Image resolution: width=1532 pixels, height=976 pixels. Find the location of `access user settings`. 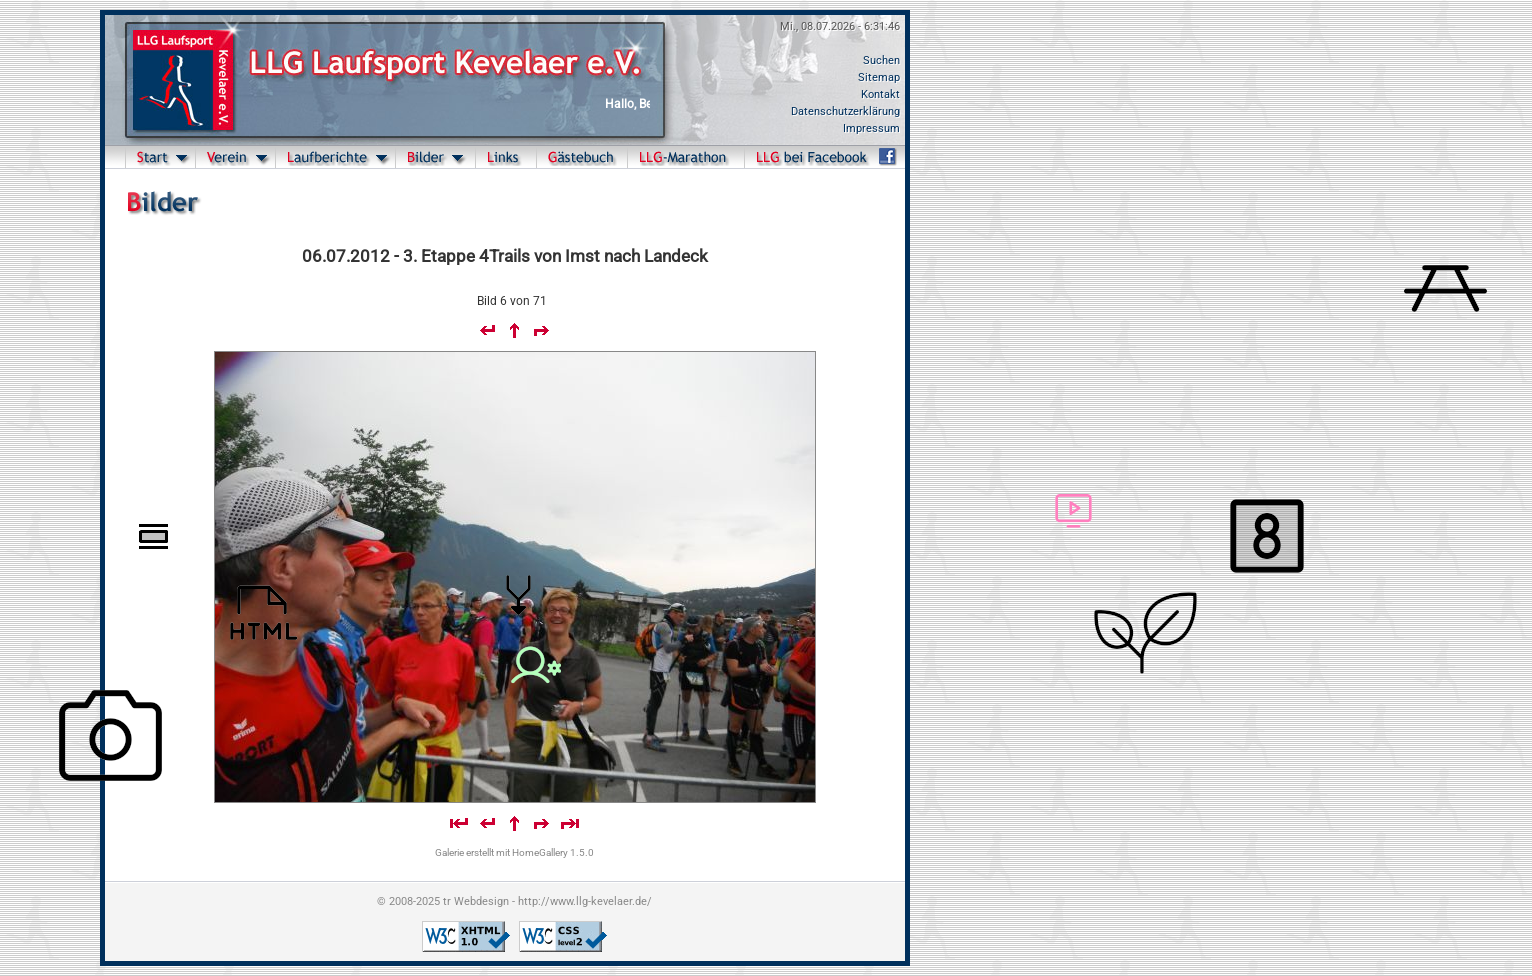

access user settings is located at coordinates (534, 666).